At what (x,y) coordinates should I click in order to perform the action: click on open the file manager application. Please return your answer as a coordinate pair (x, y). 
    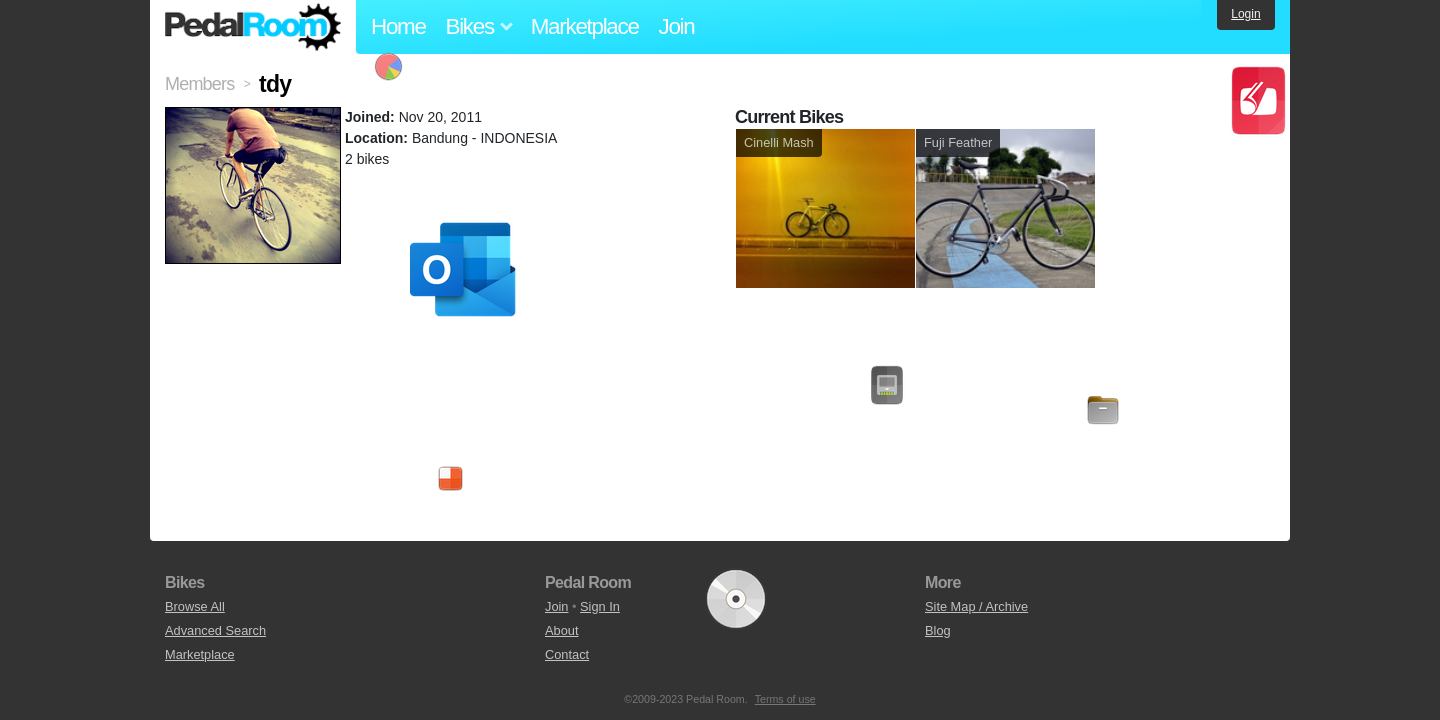
    Looking at the image, I should click on (1103, 410).